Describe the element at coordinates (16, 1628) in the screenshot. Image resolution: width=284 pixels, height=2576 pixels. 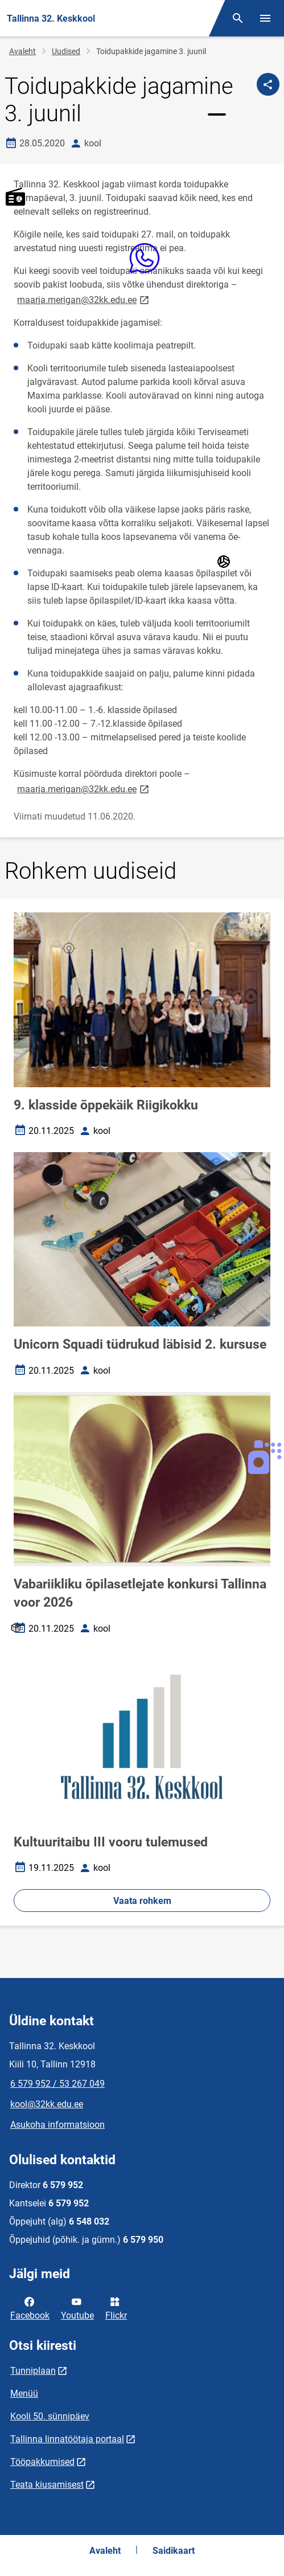
I see `view order or shipment details` at that location.